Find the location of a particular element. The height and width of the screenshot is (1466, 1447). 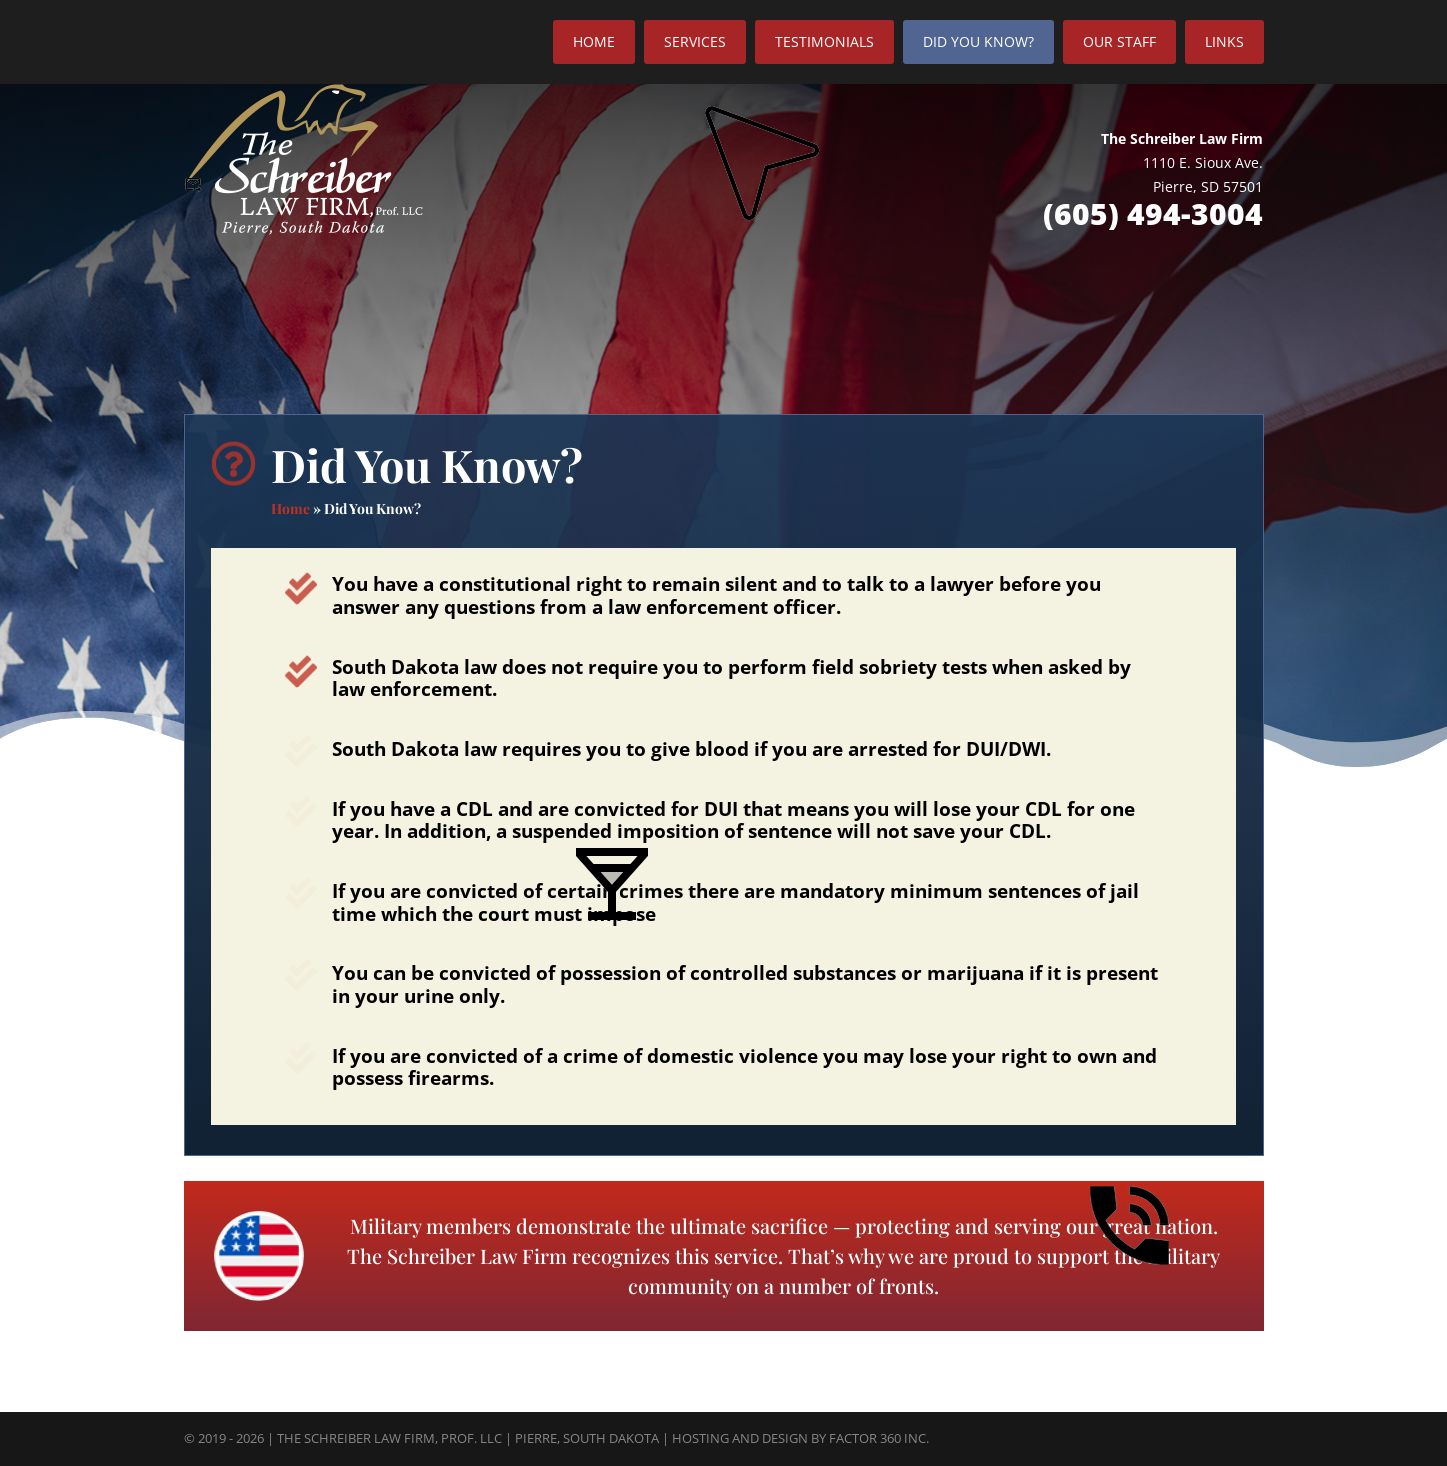

forward an email to another recipient is located at coordinates (193, 184).